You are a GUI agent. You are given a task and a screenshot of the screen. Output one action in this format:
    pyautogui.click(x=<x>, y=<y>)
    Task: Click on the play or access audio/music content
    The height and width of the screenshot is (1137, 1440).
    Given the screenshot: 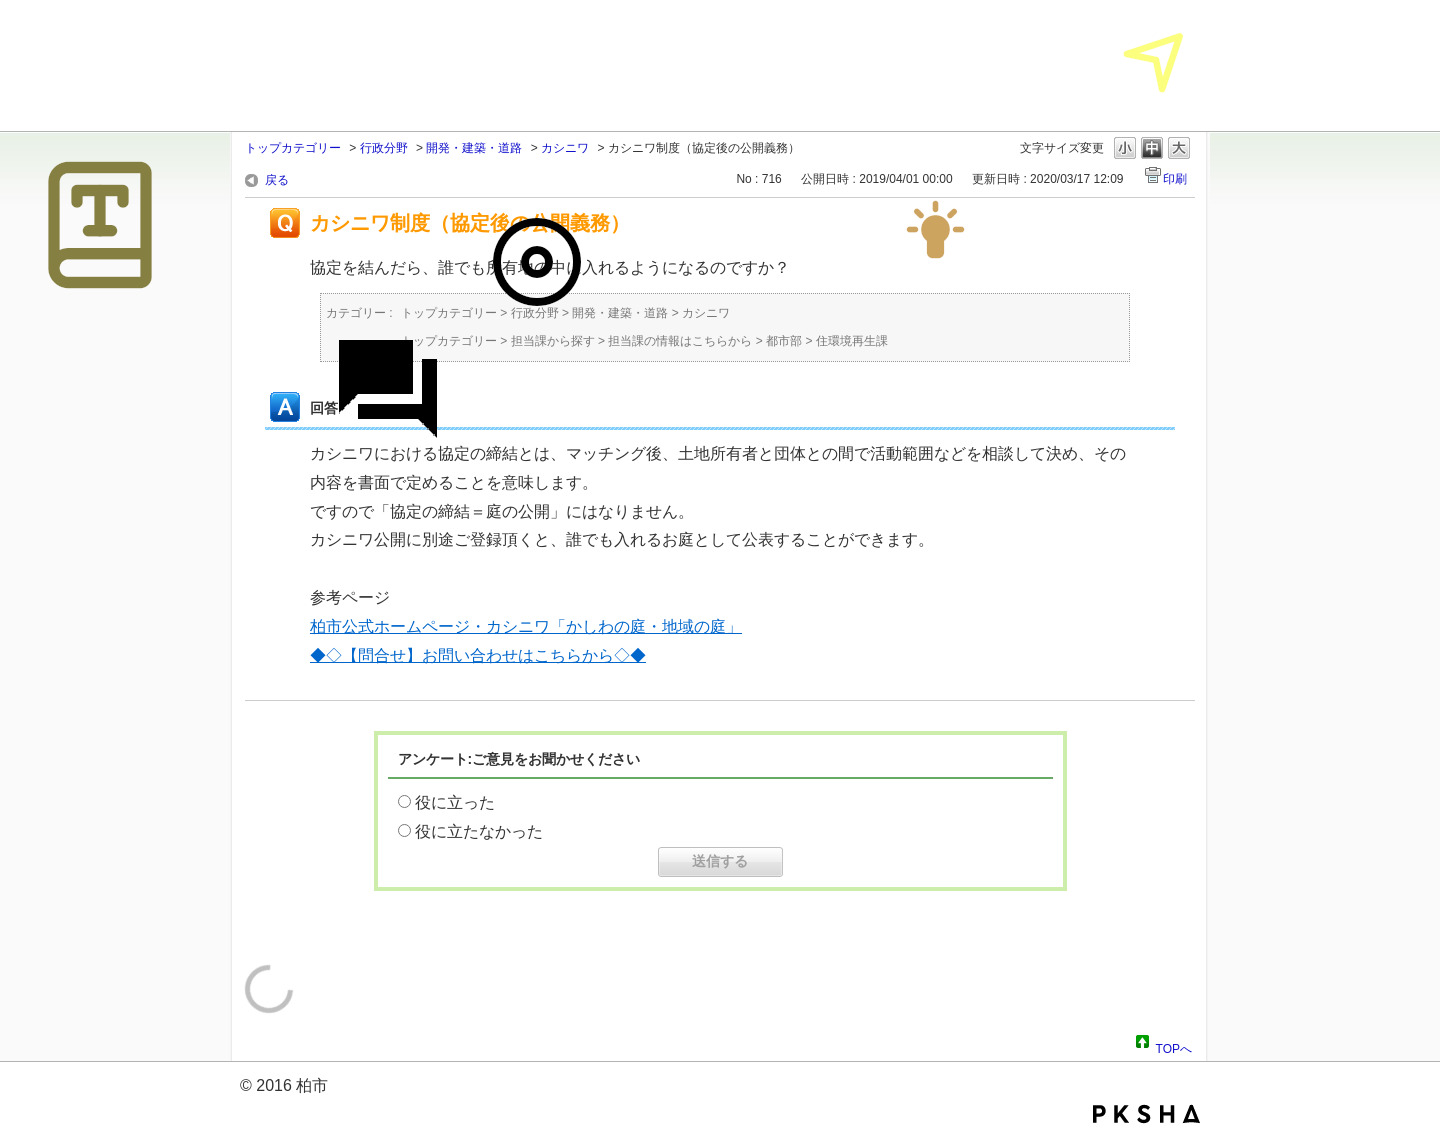 What is the action you would take?
    pyautogui.click(x=537, y=262)
    